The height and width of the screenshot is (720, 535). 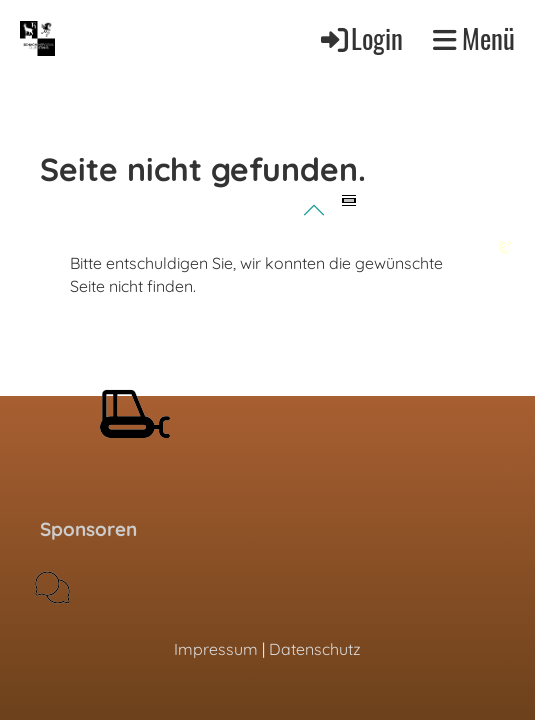 What do you see at coordinates (314, 211) in the screenshot?
I see `collapse an expanded section` at bounding box center [314, 211].